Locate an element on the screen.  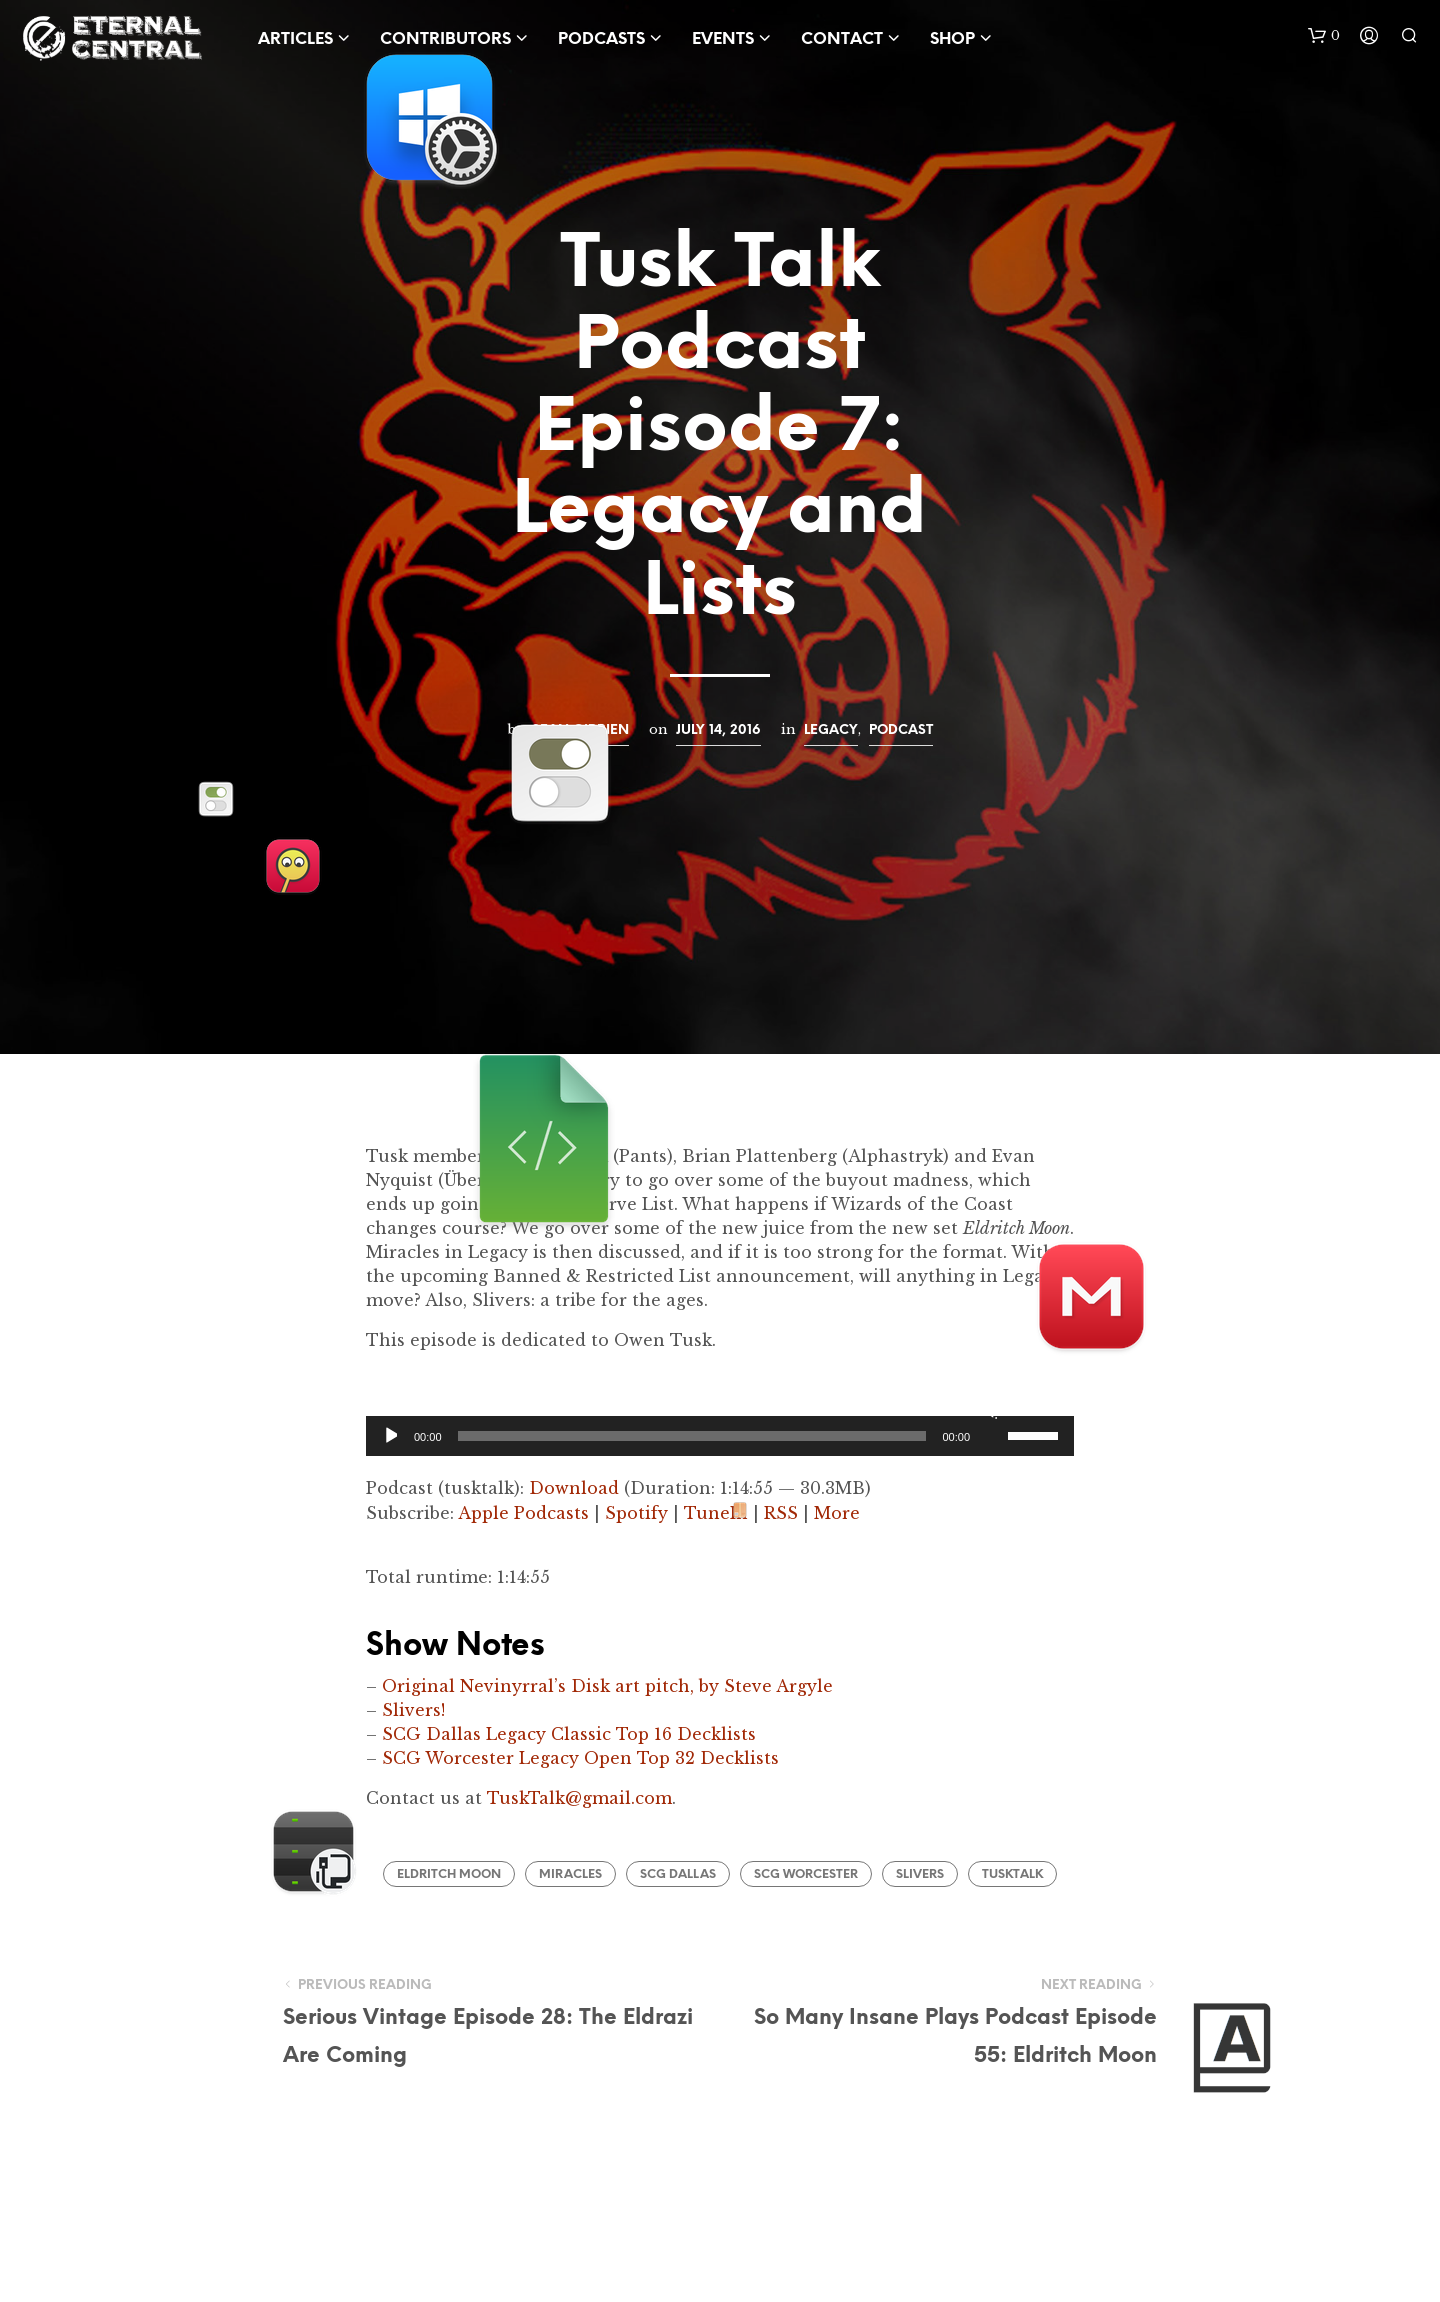
launch i2pd anonymous network router is located at coordinates (293, 866).